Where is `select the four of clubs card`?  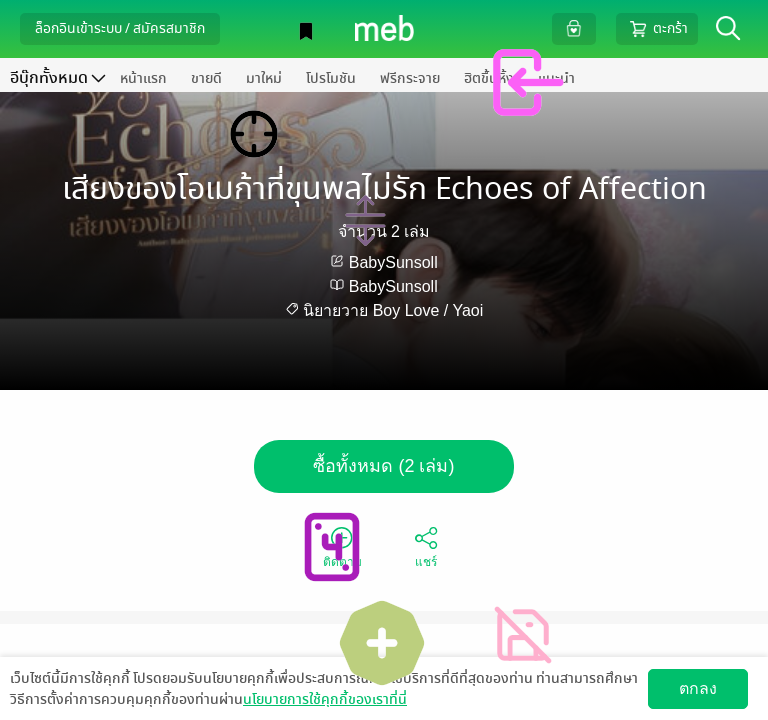
select the four of clubs card is located at coordinates (332, 547).